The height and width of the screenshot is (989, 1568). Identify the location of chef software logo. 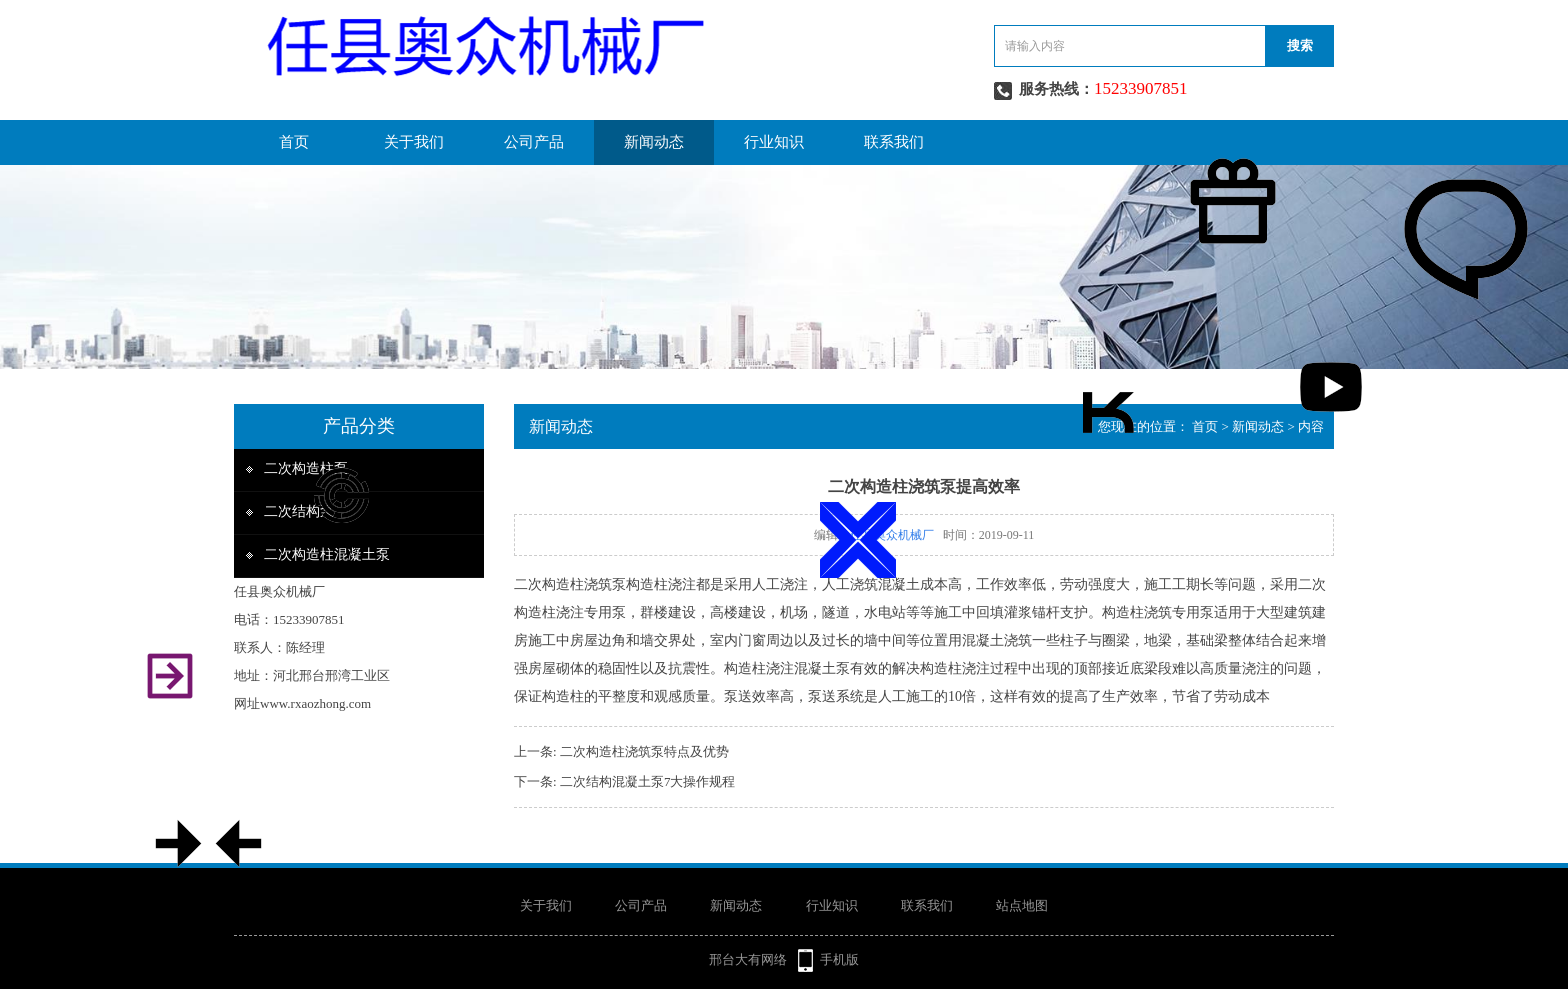
(341, 495).